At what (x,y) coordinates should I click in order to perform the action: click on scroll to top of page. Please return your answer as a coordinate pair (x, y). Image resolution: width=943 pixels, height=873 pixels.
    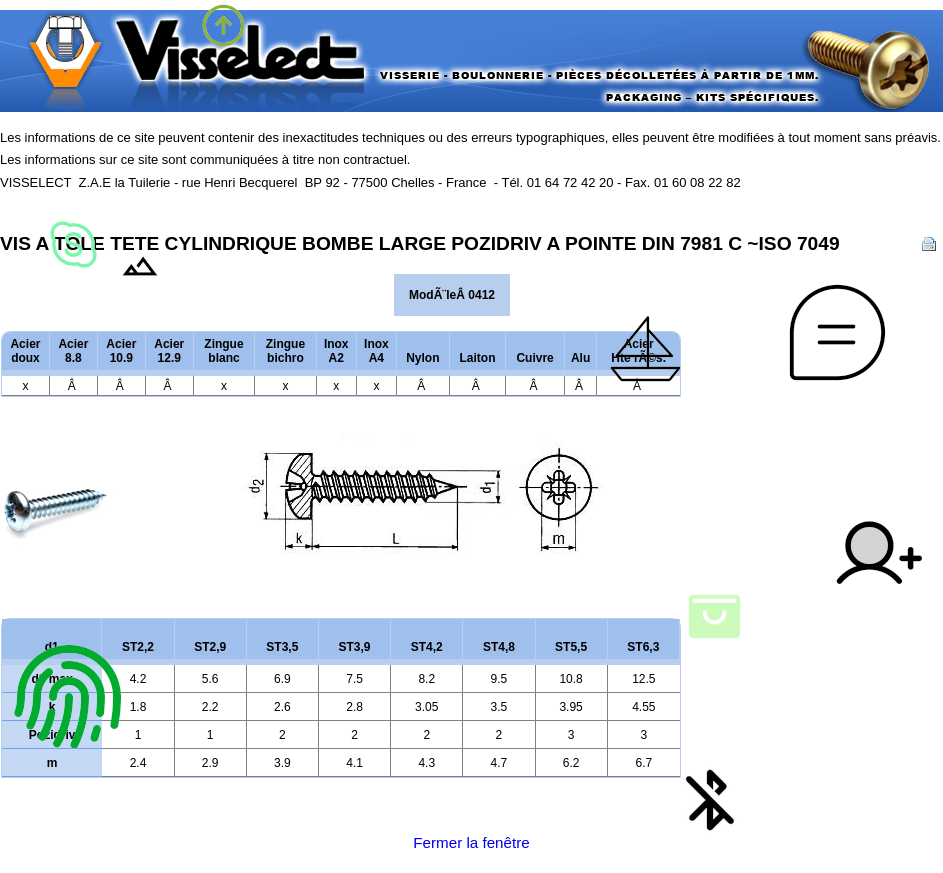
    Looking at the image, I should click on (223, 25).